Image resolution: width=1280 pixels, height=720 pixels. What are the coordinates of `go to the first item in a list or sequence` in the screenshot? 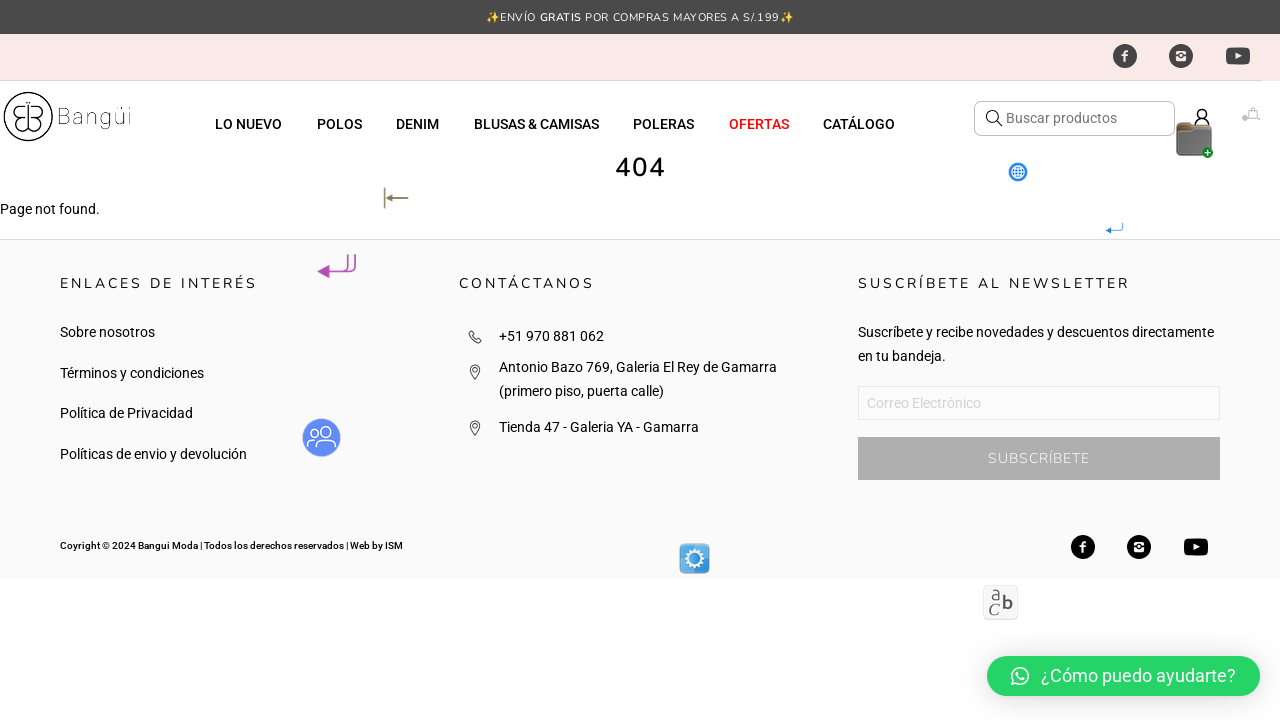 It's located at (396, 198).